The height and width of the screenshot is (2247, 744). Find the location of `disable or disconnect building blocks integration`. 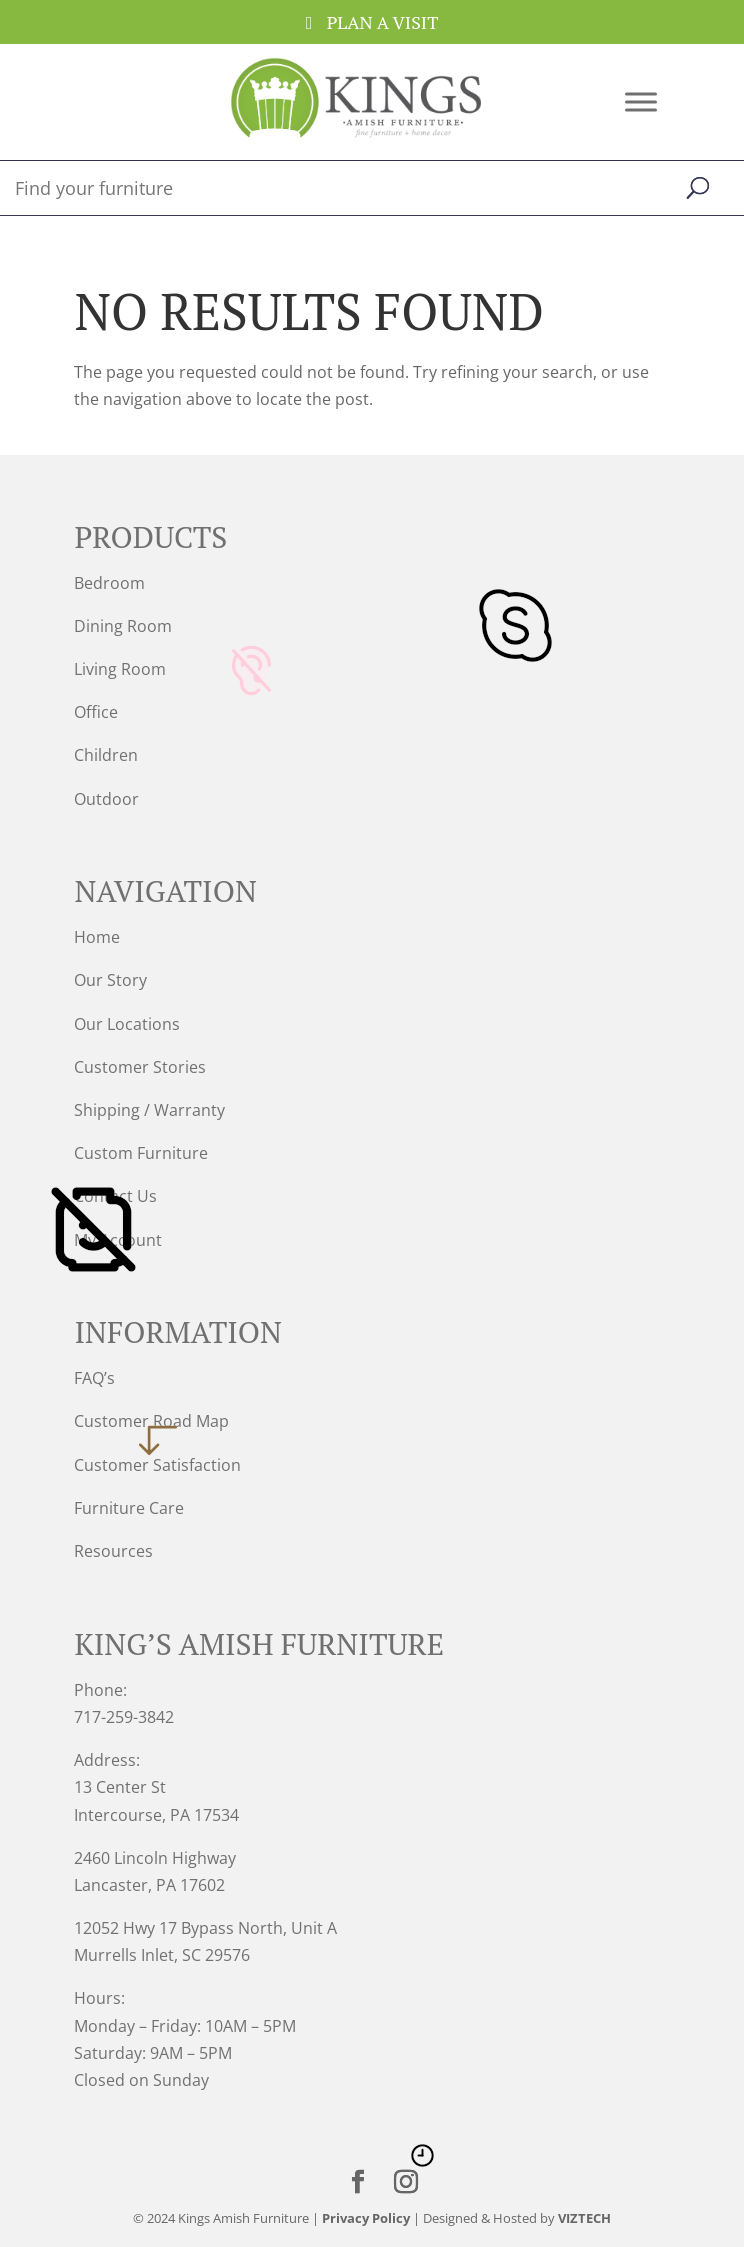

disable or disconnect building blocks integration is located at coordinates (93, 1229).